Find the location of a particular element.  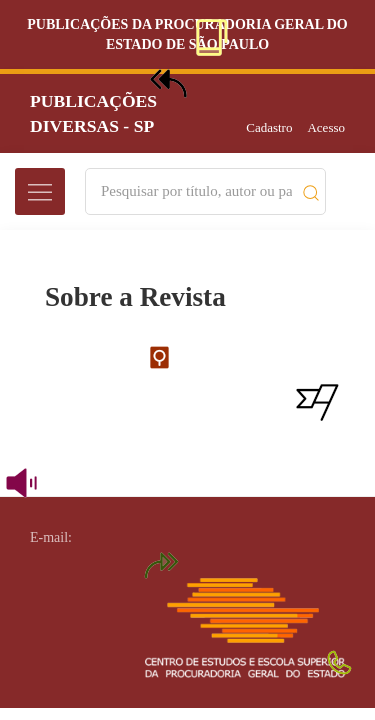

reply all to a message or email is located at coordinates (168, 83).